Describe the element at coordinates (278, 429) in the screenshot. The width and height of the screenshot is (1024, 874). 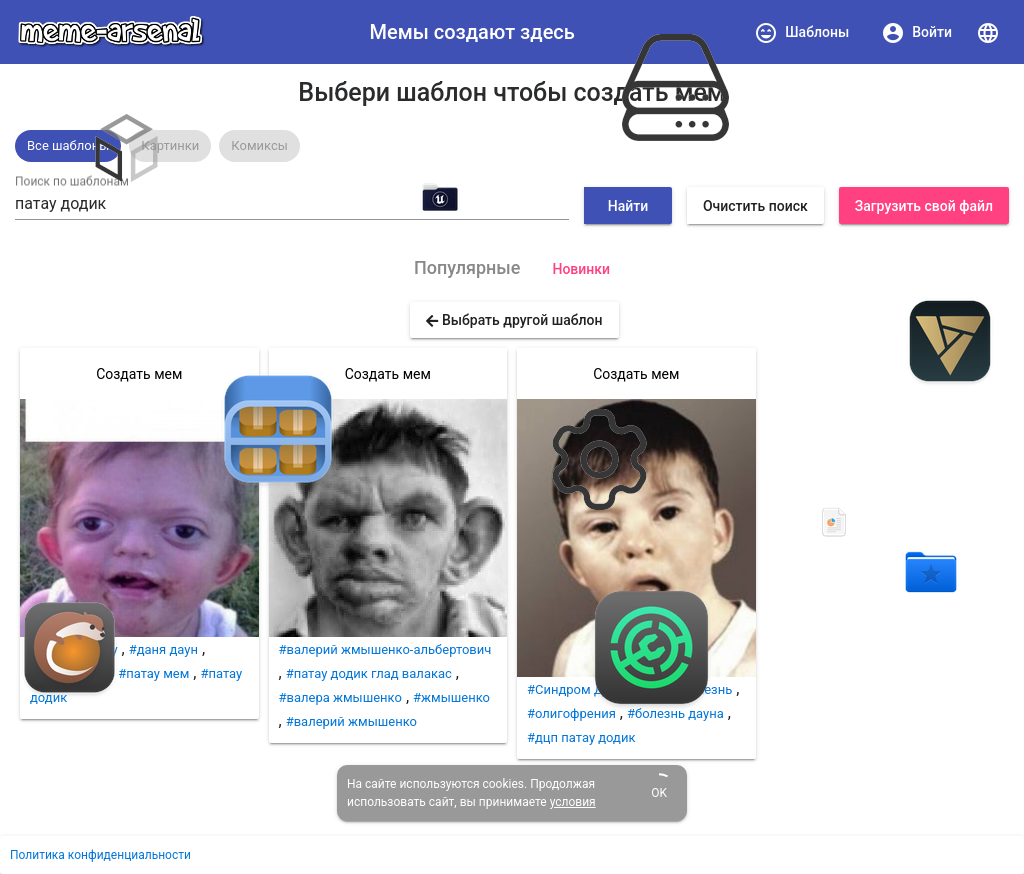
I see `open warehouse flatpak manager` at that location.